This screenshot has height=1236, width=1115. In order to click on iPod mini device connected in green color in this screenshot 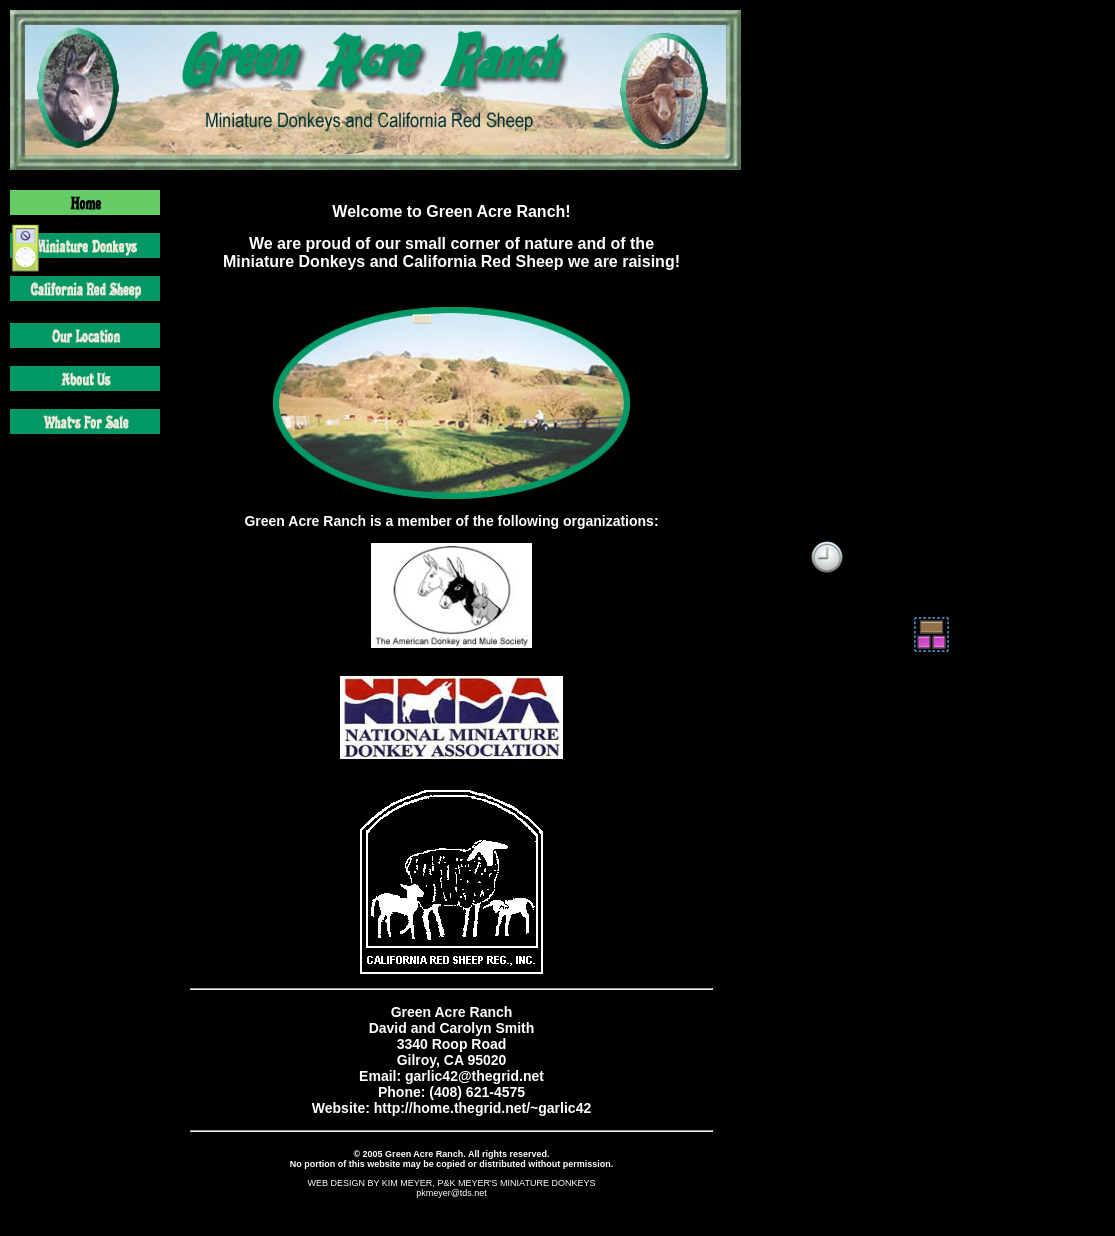, I will do `click(25, 248)`.